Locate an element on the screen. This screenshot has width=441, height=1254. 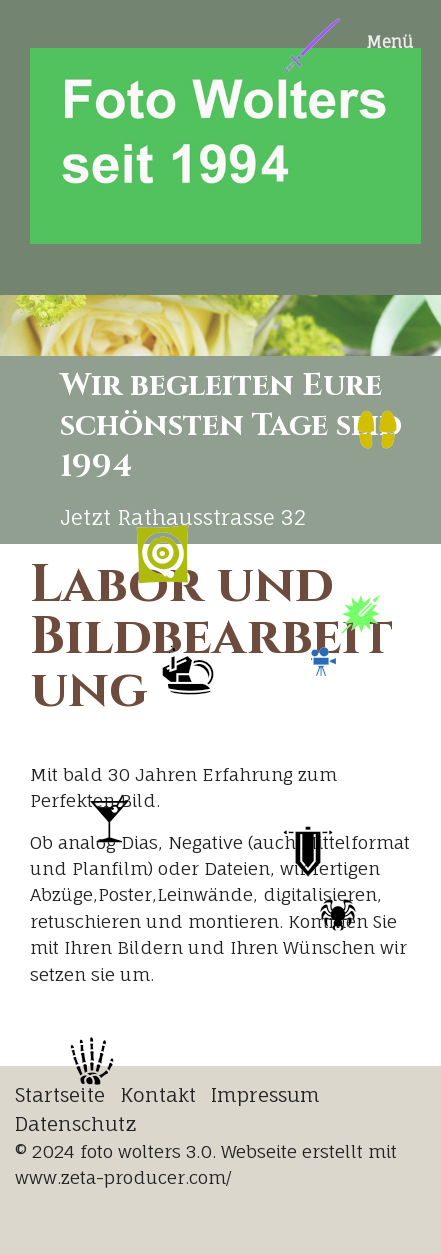
adjust banner width or resize vertical flag element is located at coordinates (308, 851).